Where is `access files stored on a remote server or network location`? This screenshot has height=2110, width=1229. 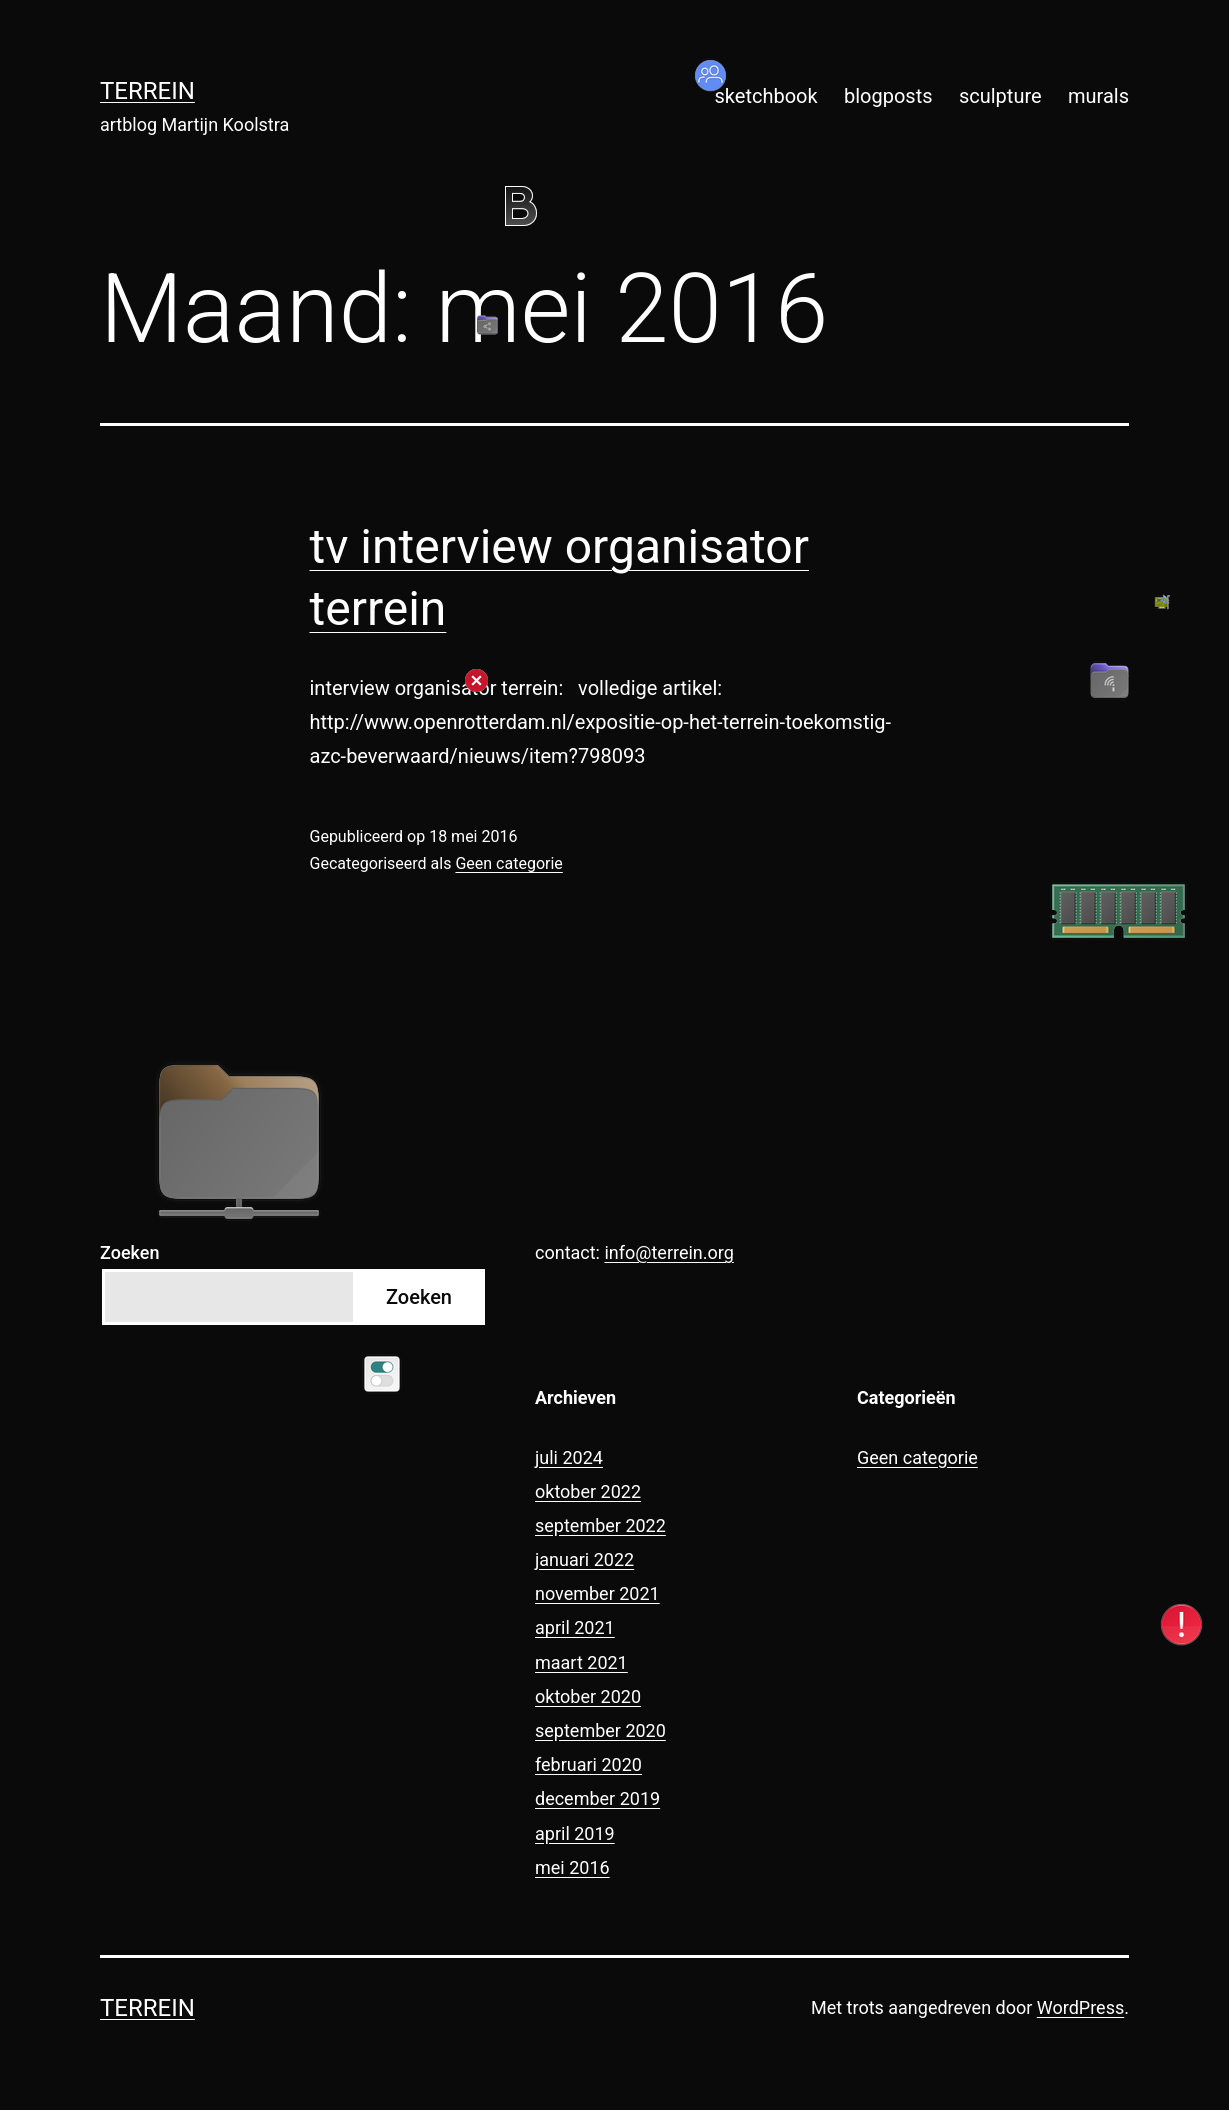 access files stored on a remote server or network location is located at coordinates (239, 1139).